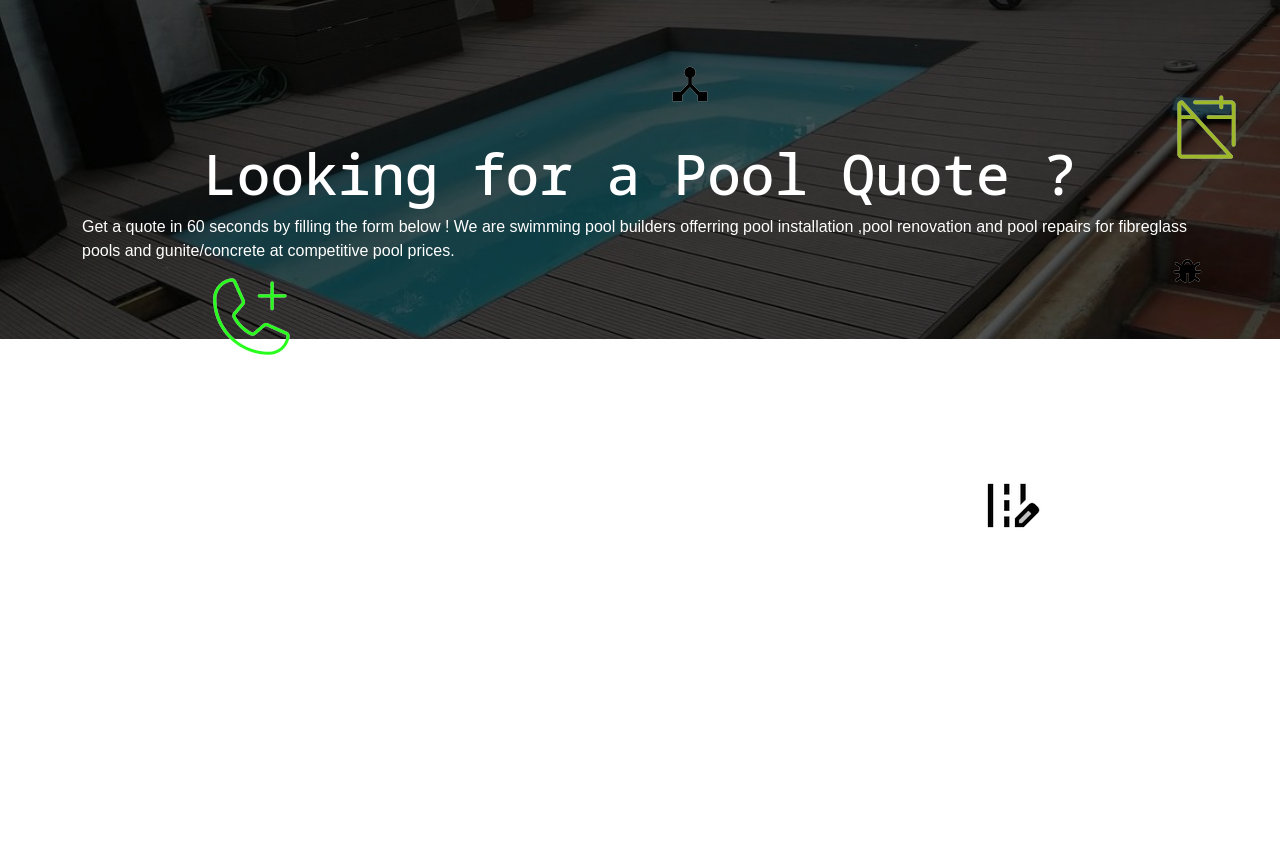 The image size is (1280, 846). What do you see at coordinates (1206, 129) in the screenshot?
I see `disable calendar or scheduling features` at bounding box center [1206, 129].